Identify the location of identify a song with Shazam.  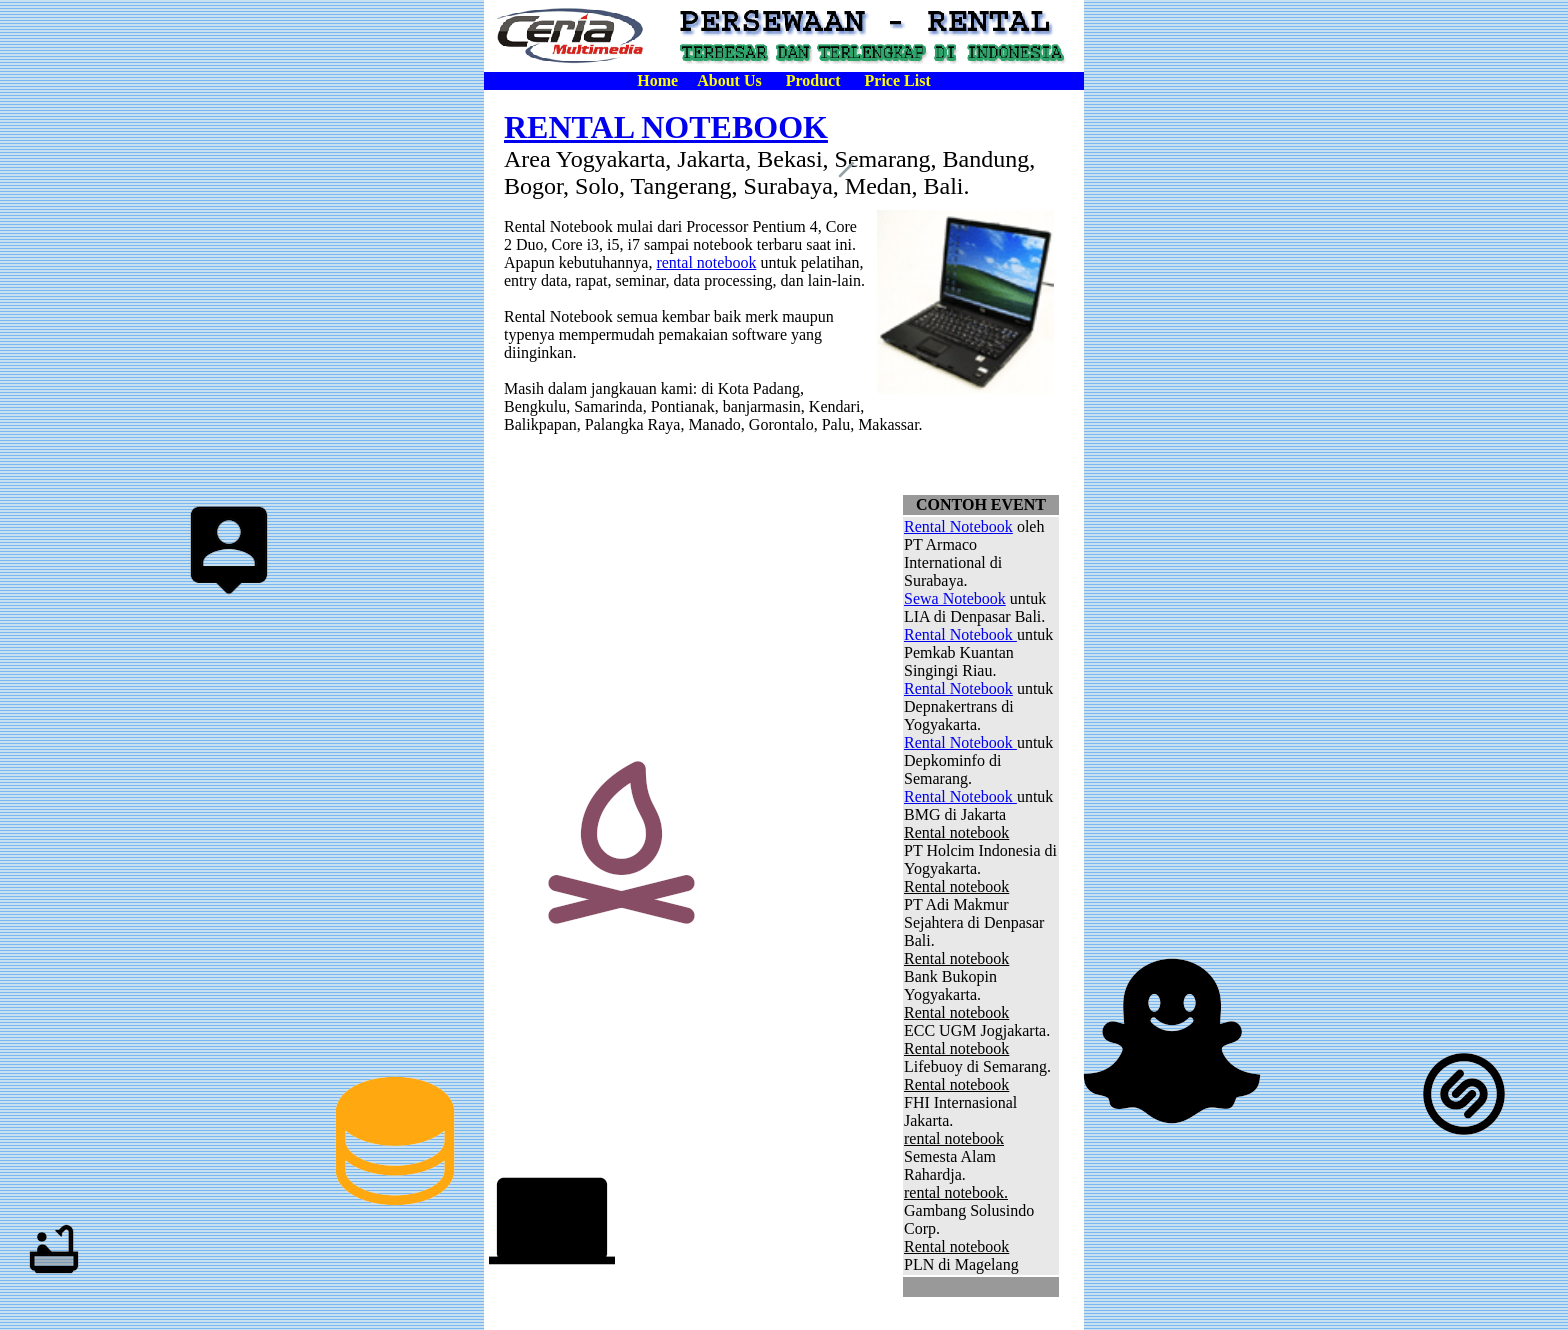
(1464, 1094).